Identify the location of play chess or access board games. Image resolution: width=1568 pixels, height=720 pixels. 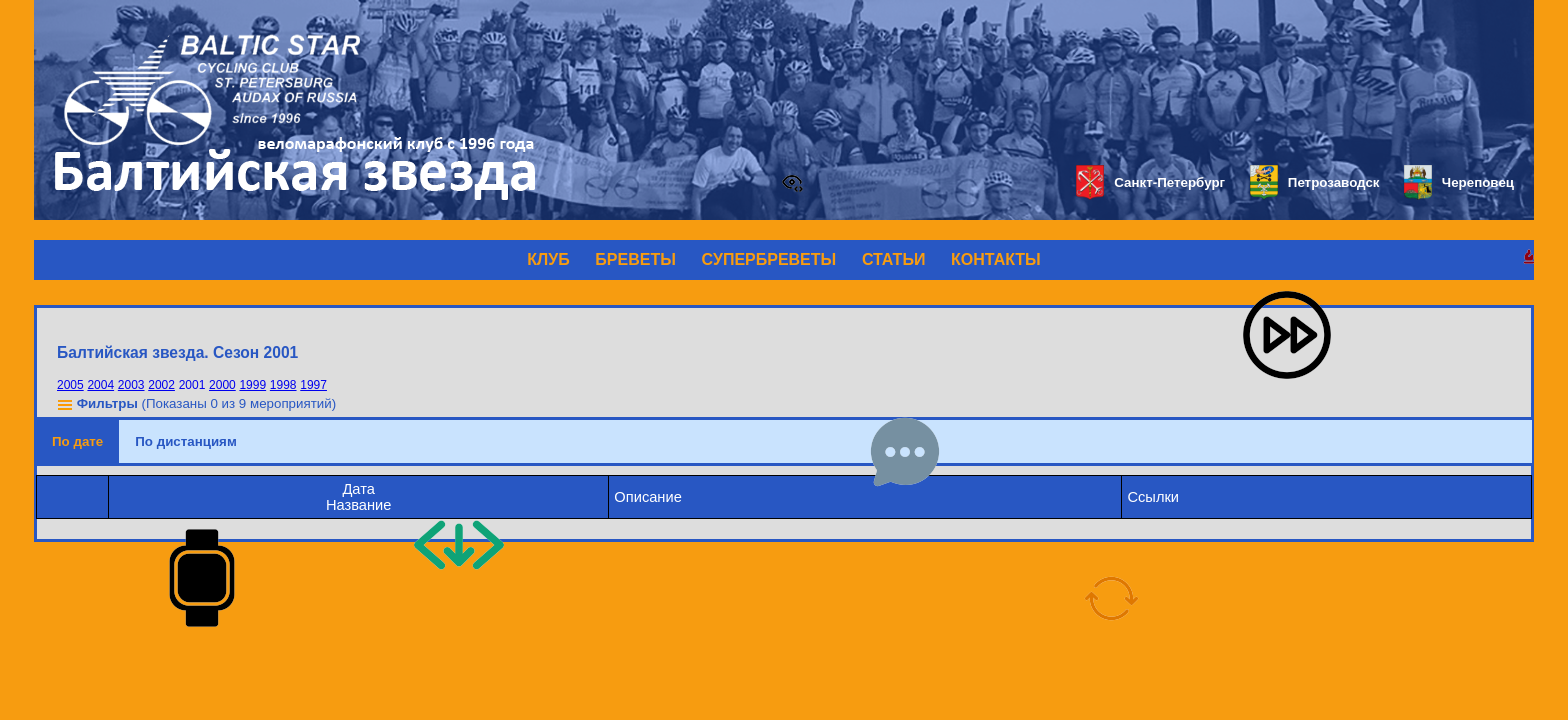
(1529, 257).